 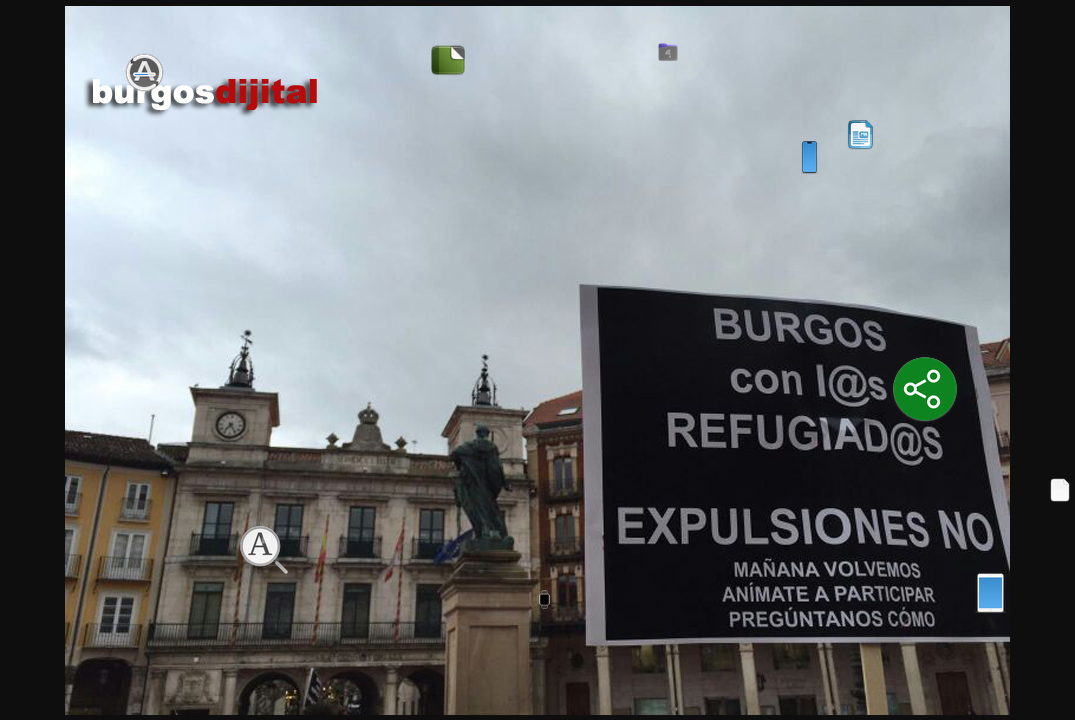 I want to click on open a text document file, so click(x=860, y=134).